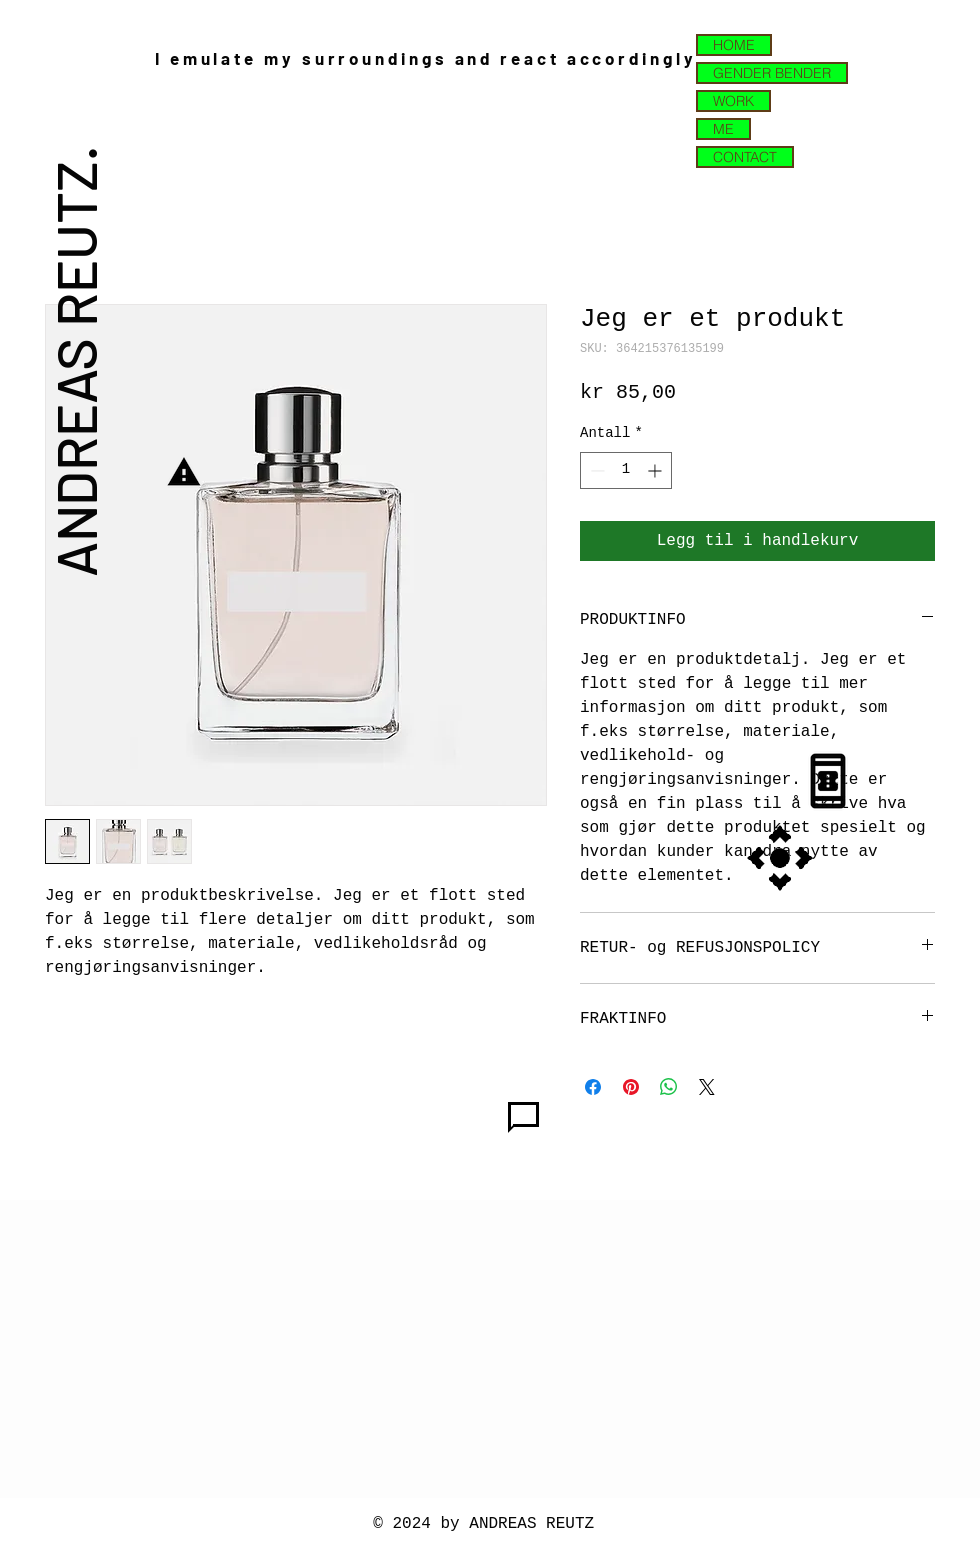 This screenshot has height=1548, width=980. I want to click on book an appointment or reservation online, so click(828, 781).